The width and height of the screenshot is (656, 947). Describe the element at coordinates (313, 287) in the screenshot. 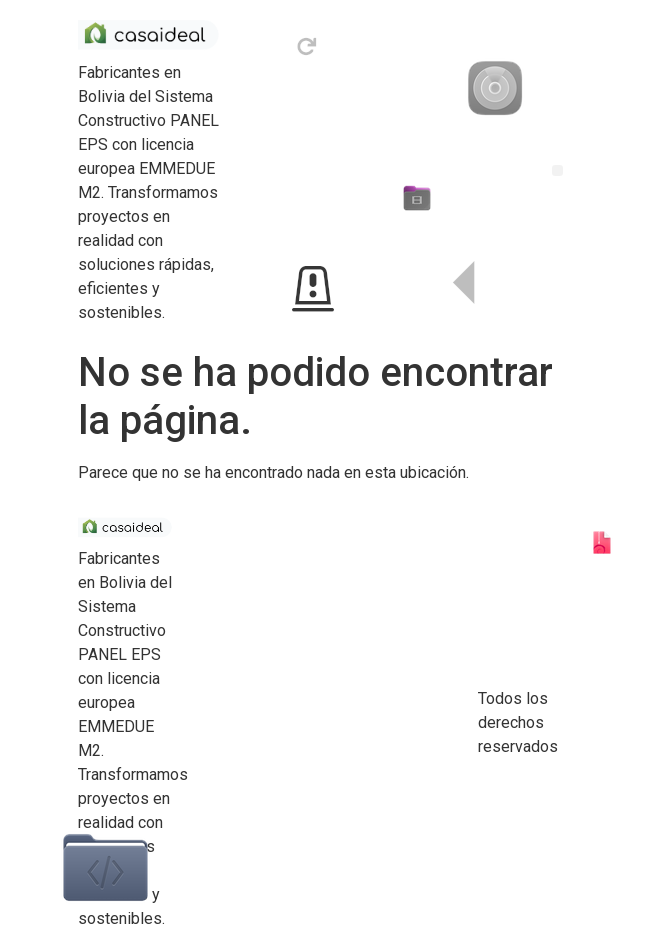

I see `indicates a system error or crash report` at that location.